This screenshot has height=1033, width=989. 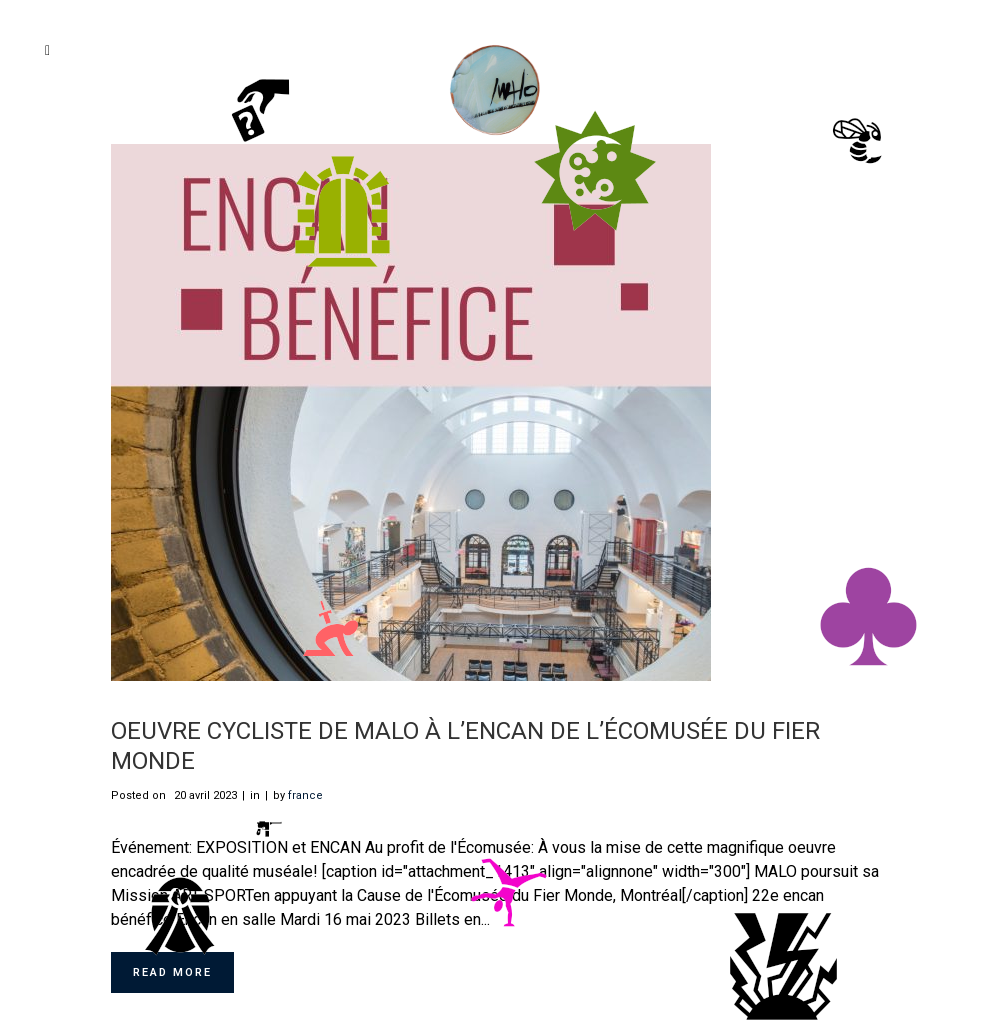 I want to click on represents solar or star-based abilities in a game, so click(x=594, y=170).